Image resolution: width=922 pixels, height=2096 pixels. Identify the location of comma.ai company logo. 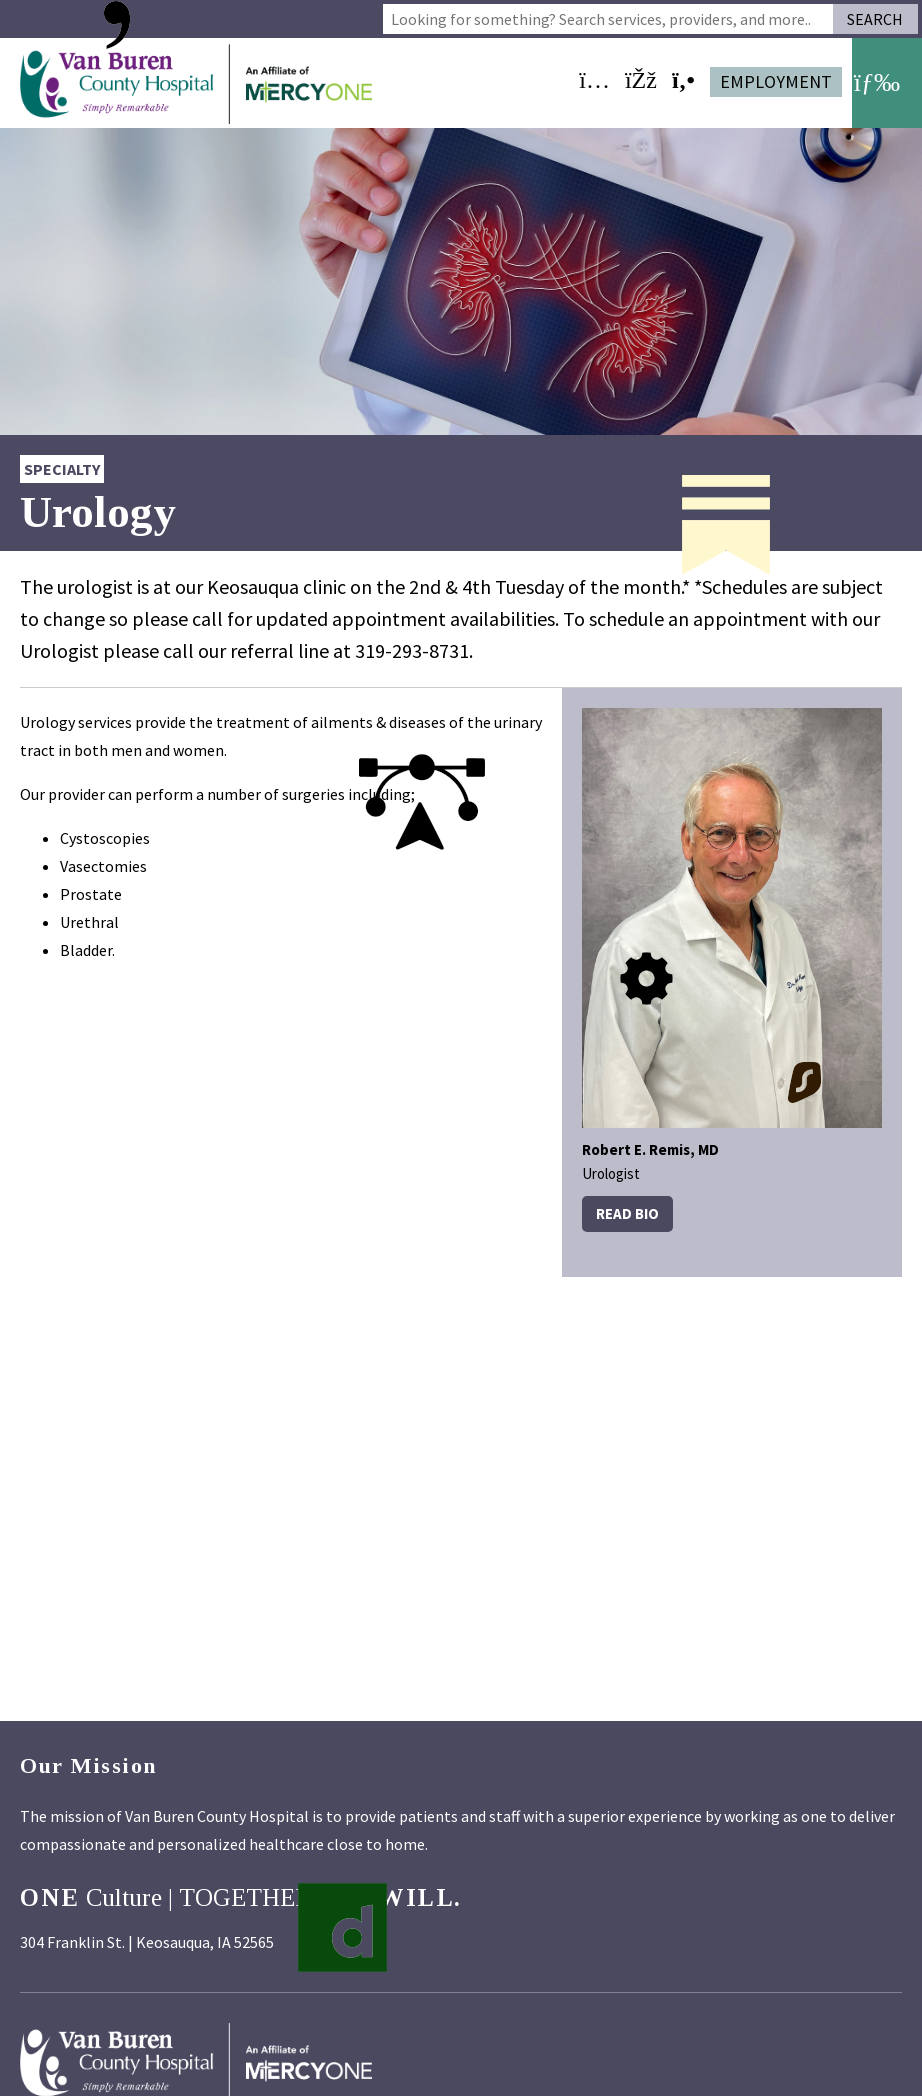
(117, 25).